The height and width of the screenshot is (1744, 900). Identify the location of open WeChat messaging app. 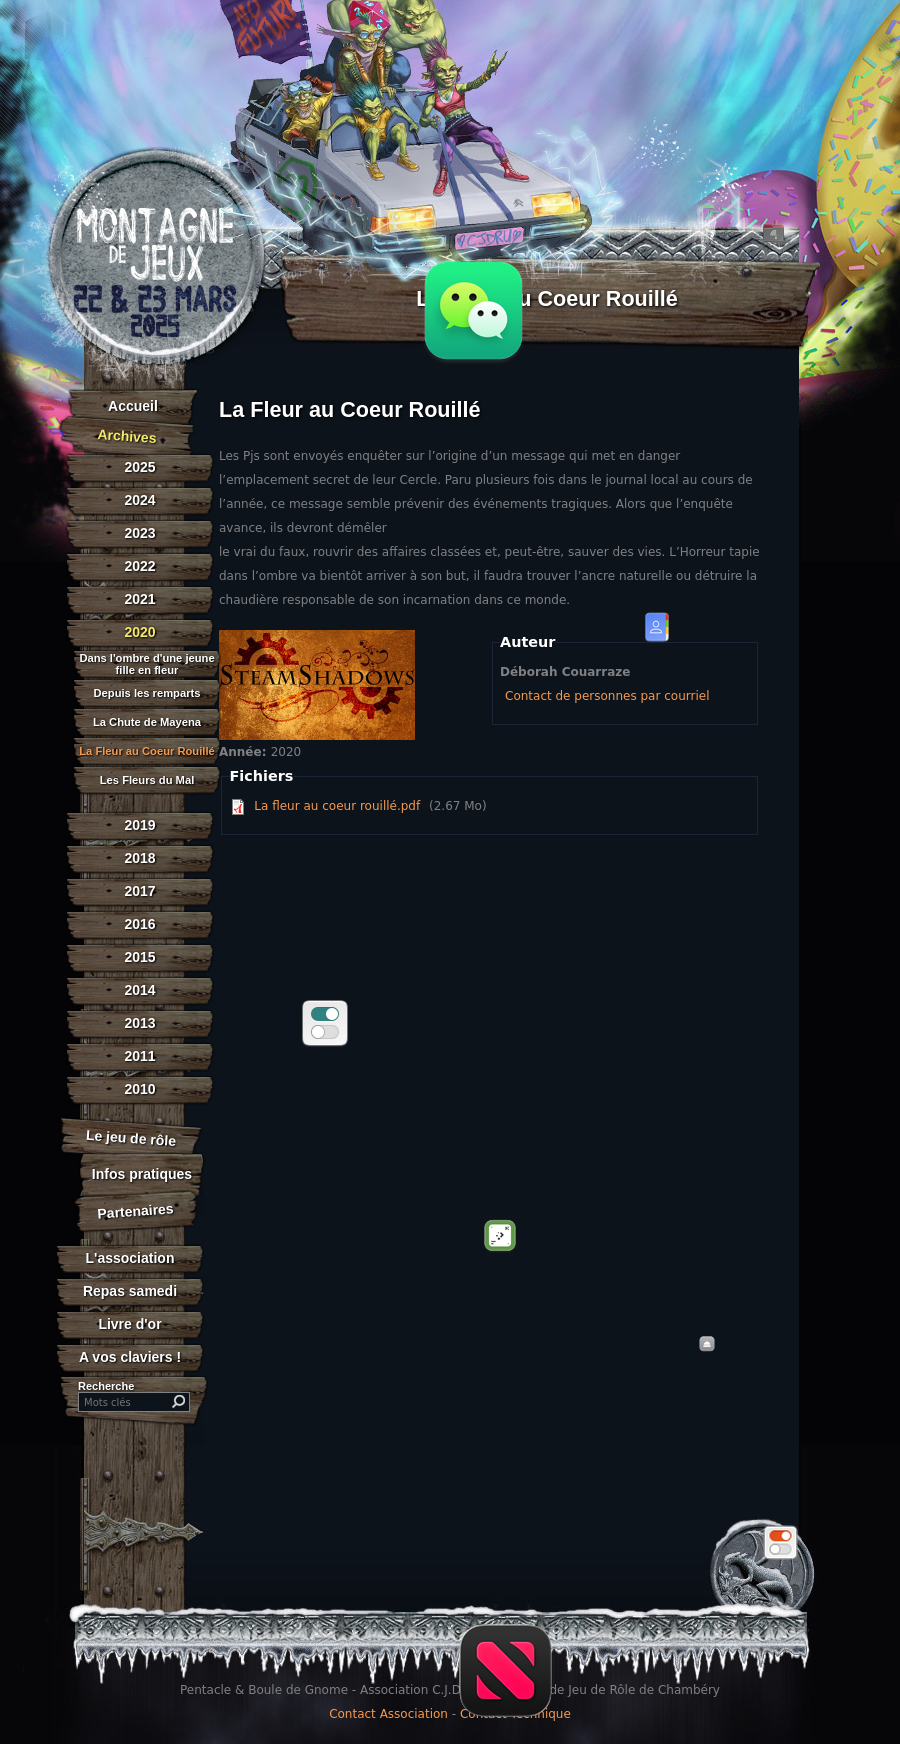
(473, 310).